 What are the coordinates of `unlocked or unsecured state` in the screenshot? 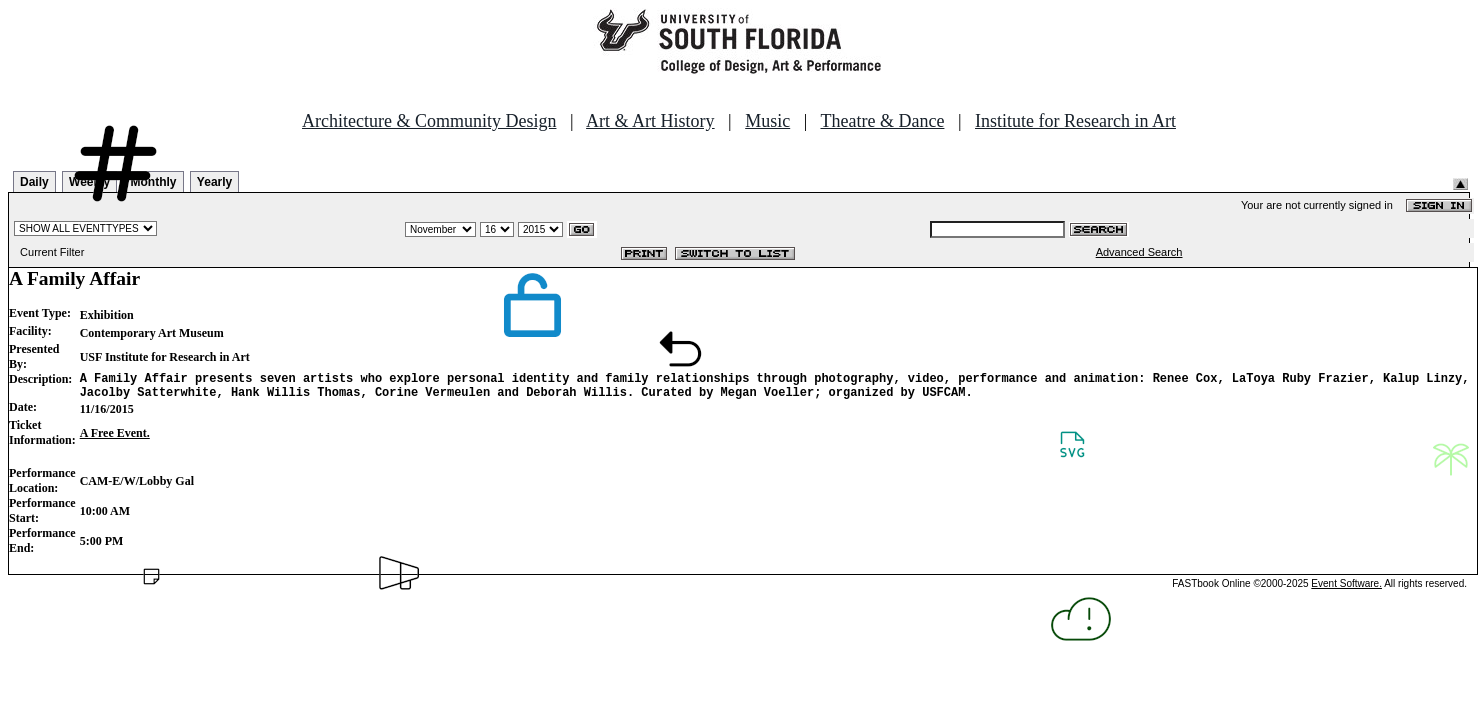 It's located at (532, 308).